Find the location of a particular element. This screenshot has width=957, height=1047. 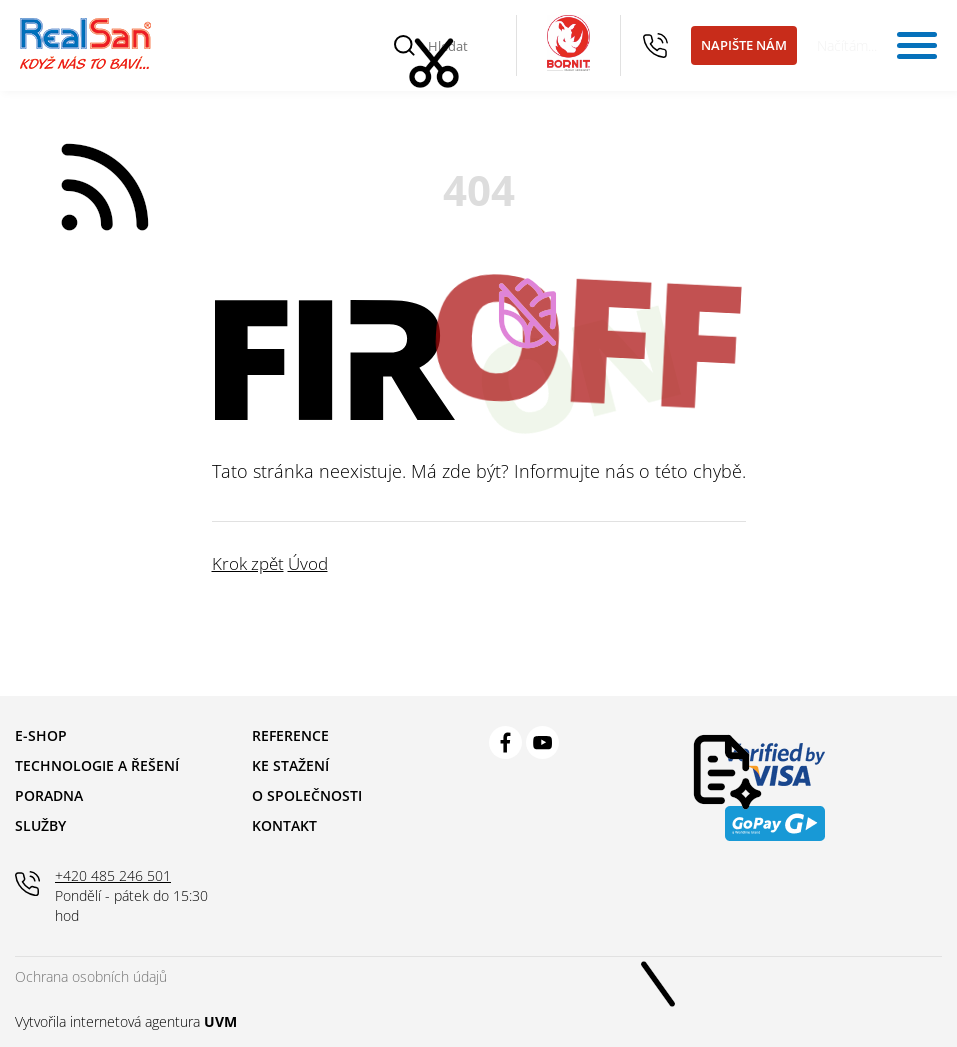

generate AI-powered text or document is located at coordinates (721, 769).